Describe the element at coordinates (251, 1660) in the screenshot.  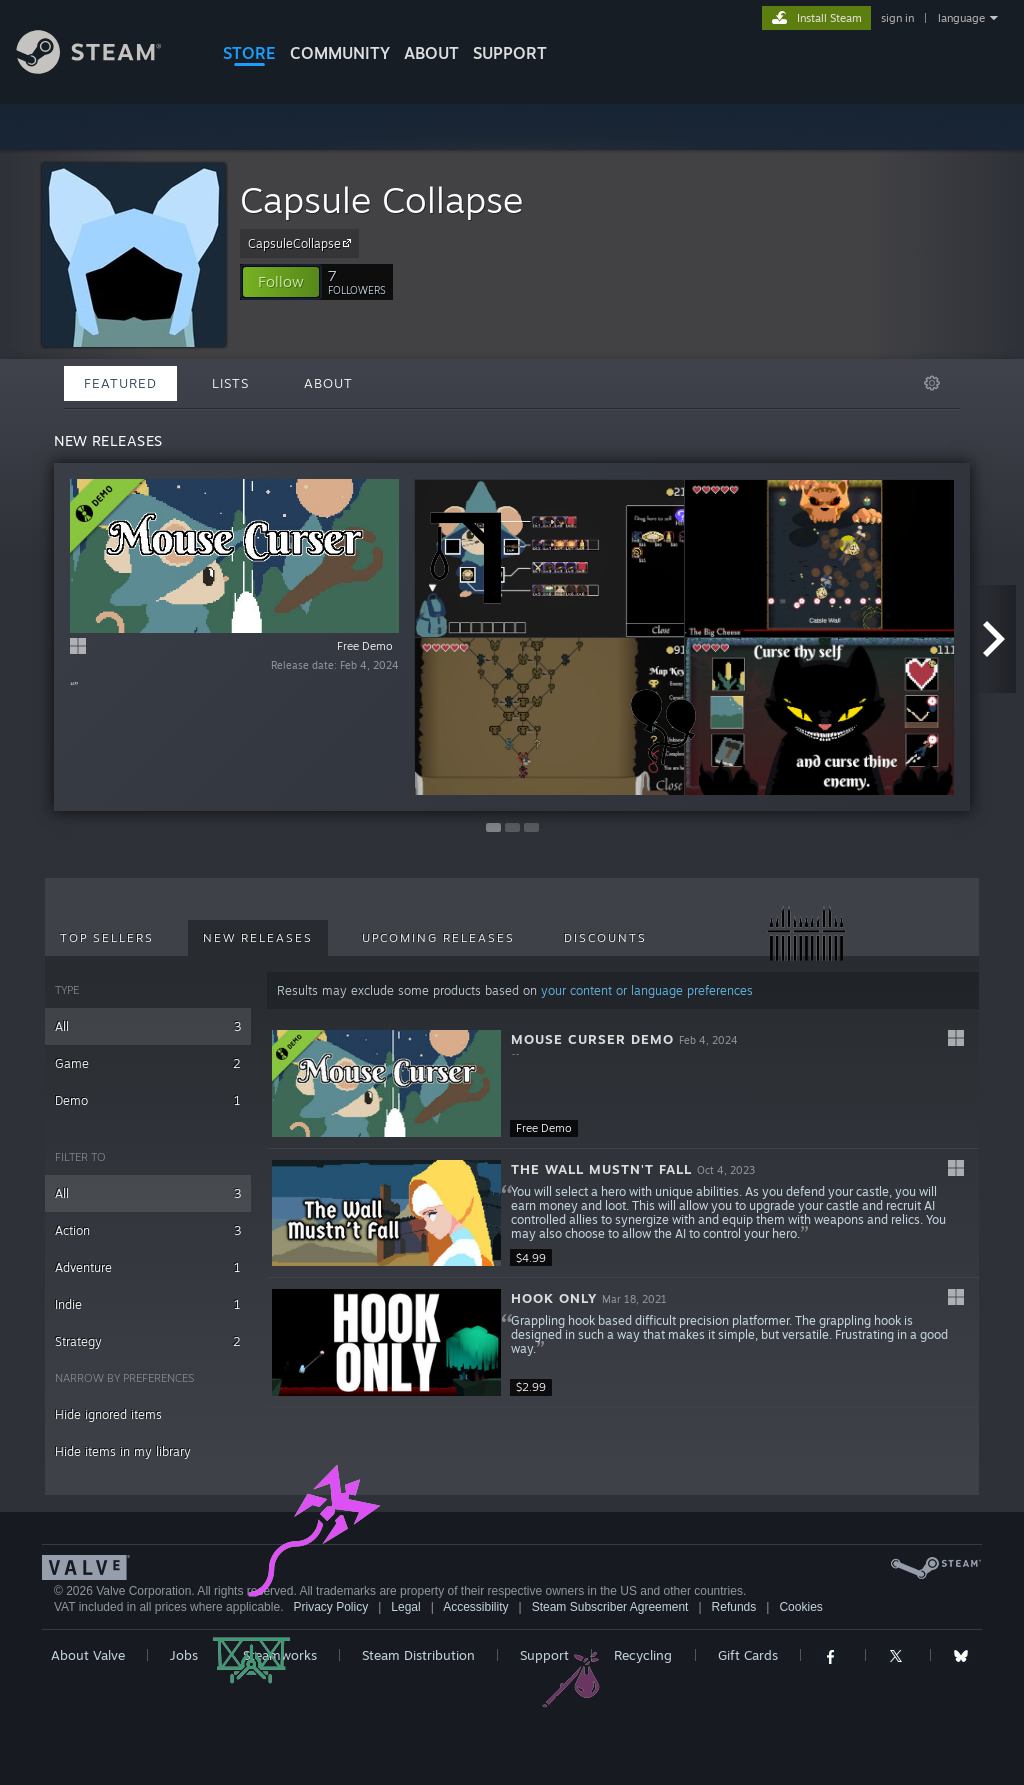
I see `access flight or aviation games` at that location.